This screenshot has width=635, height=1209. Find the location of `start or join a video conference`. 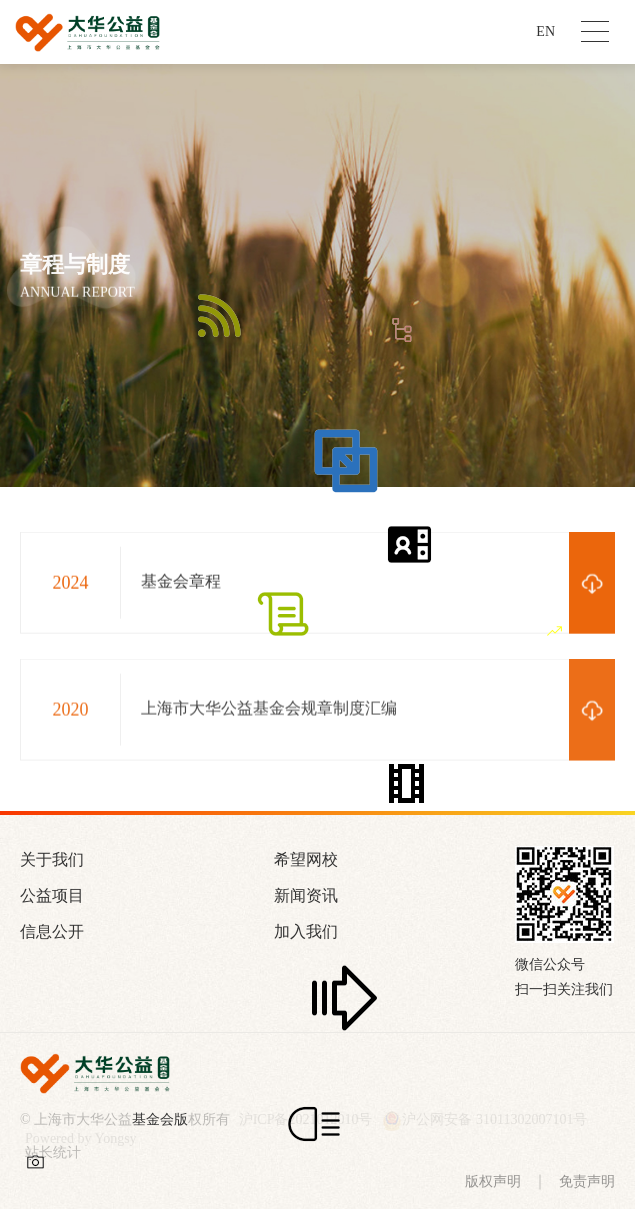

start or join a video conference is located at coordinates (409, 544).